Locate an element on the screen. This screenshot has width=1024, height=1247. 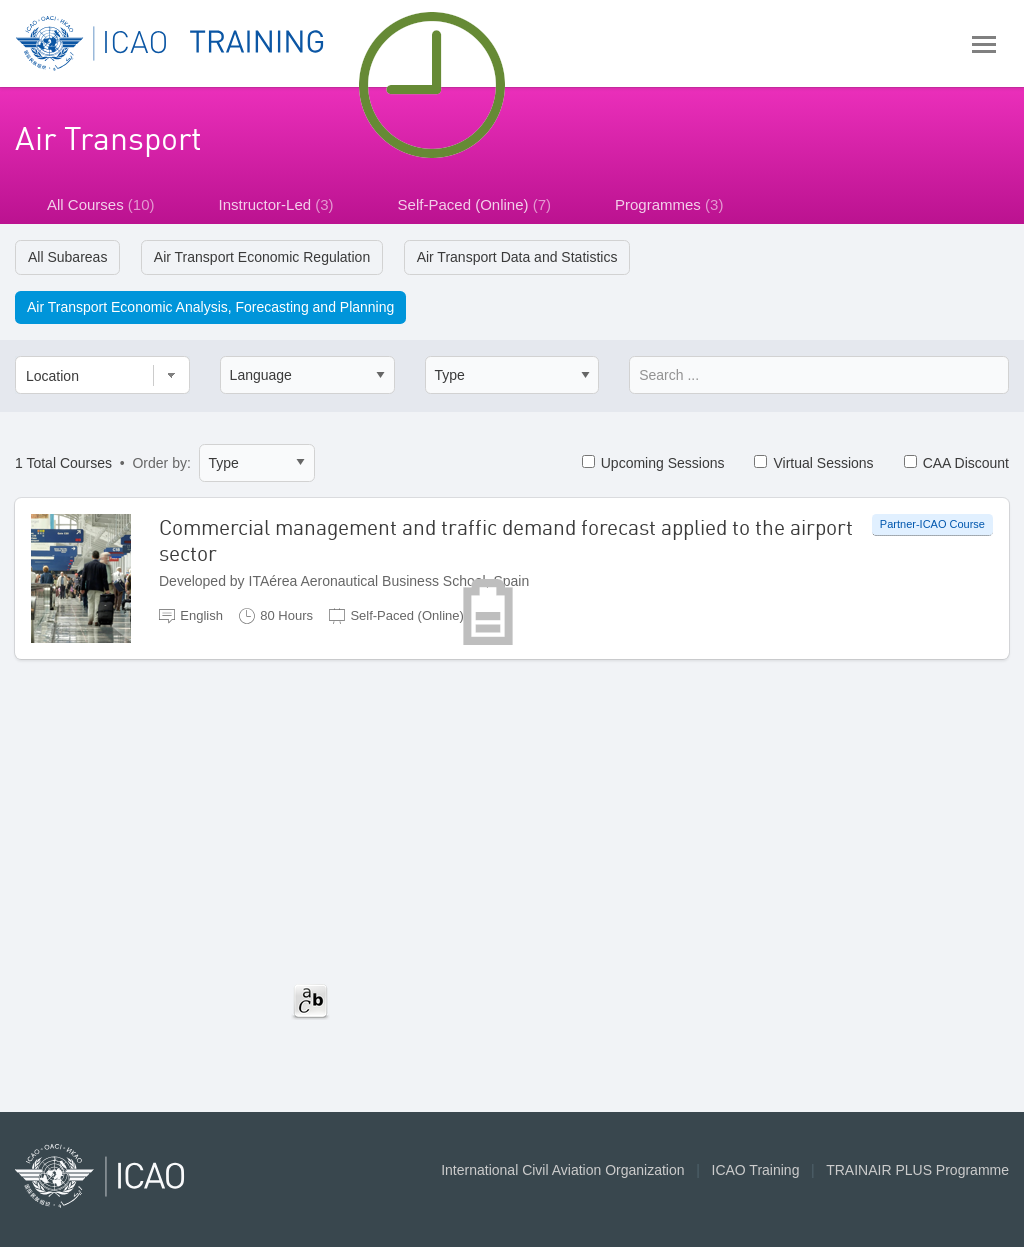
view recently used emojis is located at coordinates (432, 85).